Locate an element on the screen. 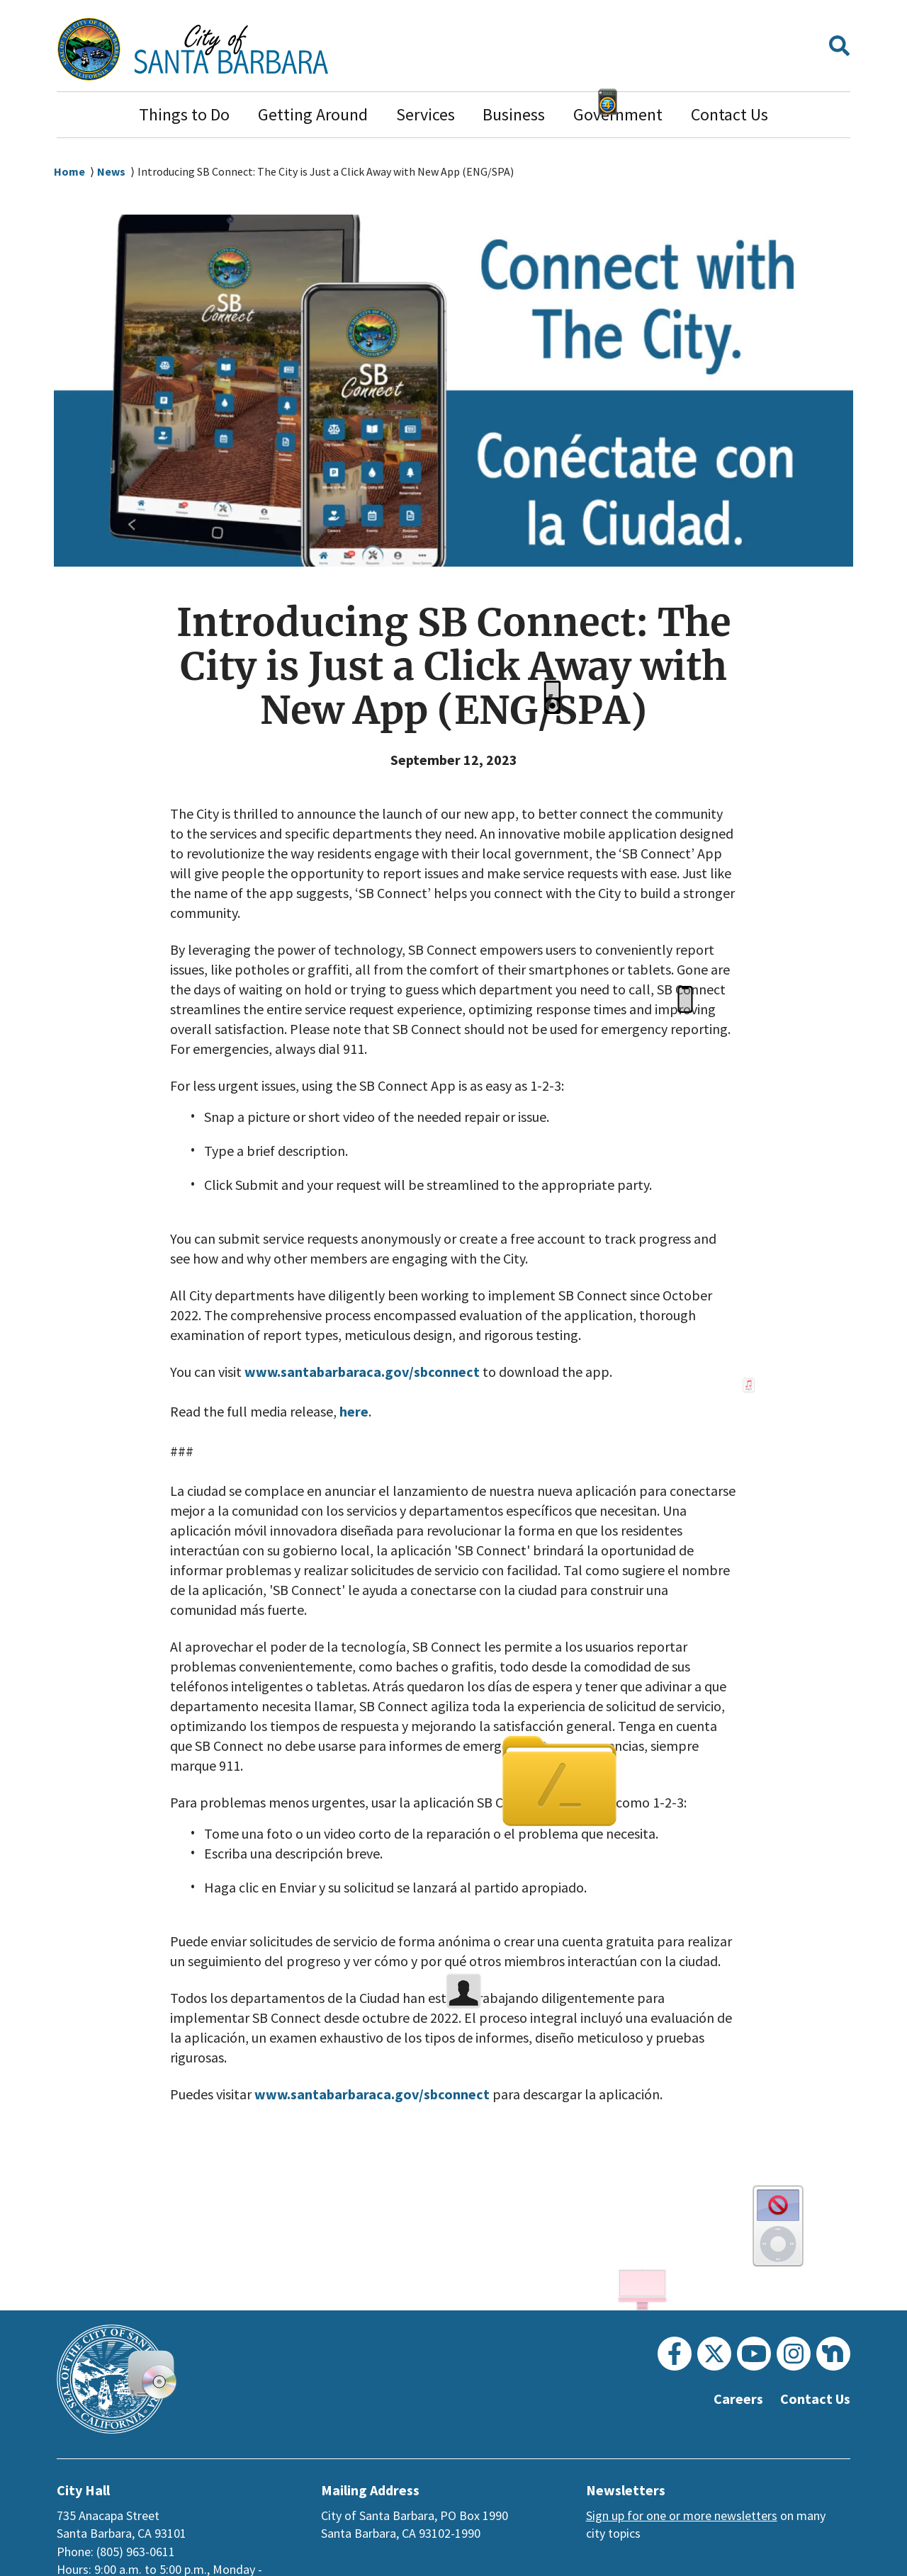  open the DVD player application is located at coordinates (151, 2373).